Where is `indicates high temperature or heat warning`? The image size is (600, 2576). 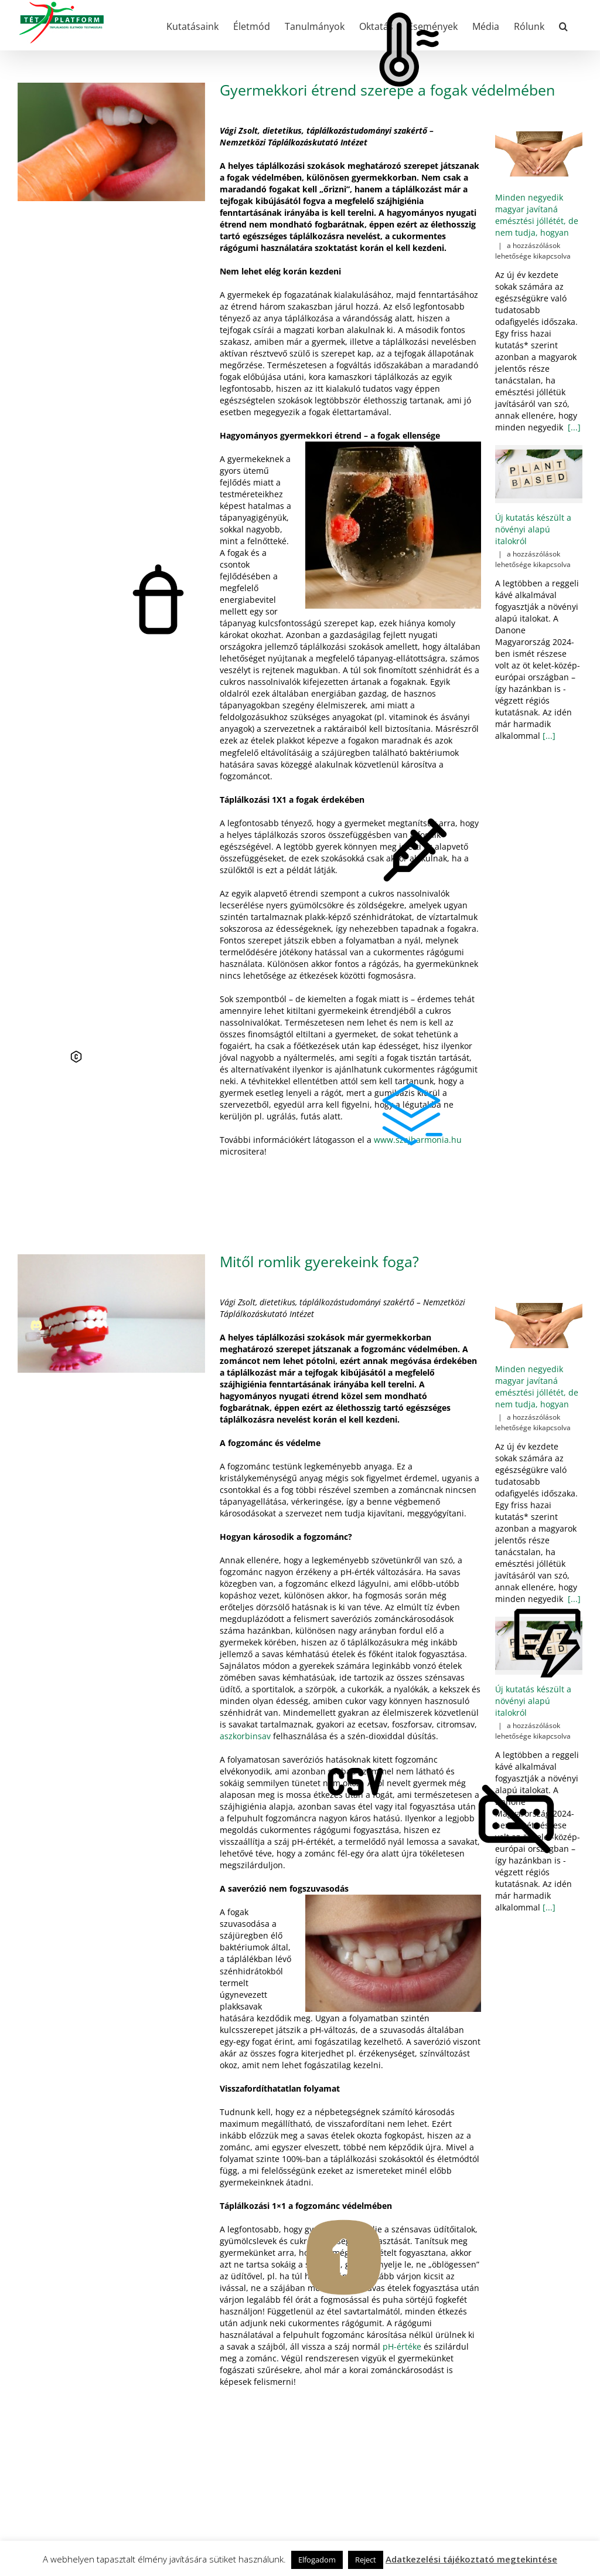 indicates high temperature or heat warning is located at coordinates (401, 49).